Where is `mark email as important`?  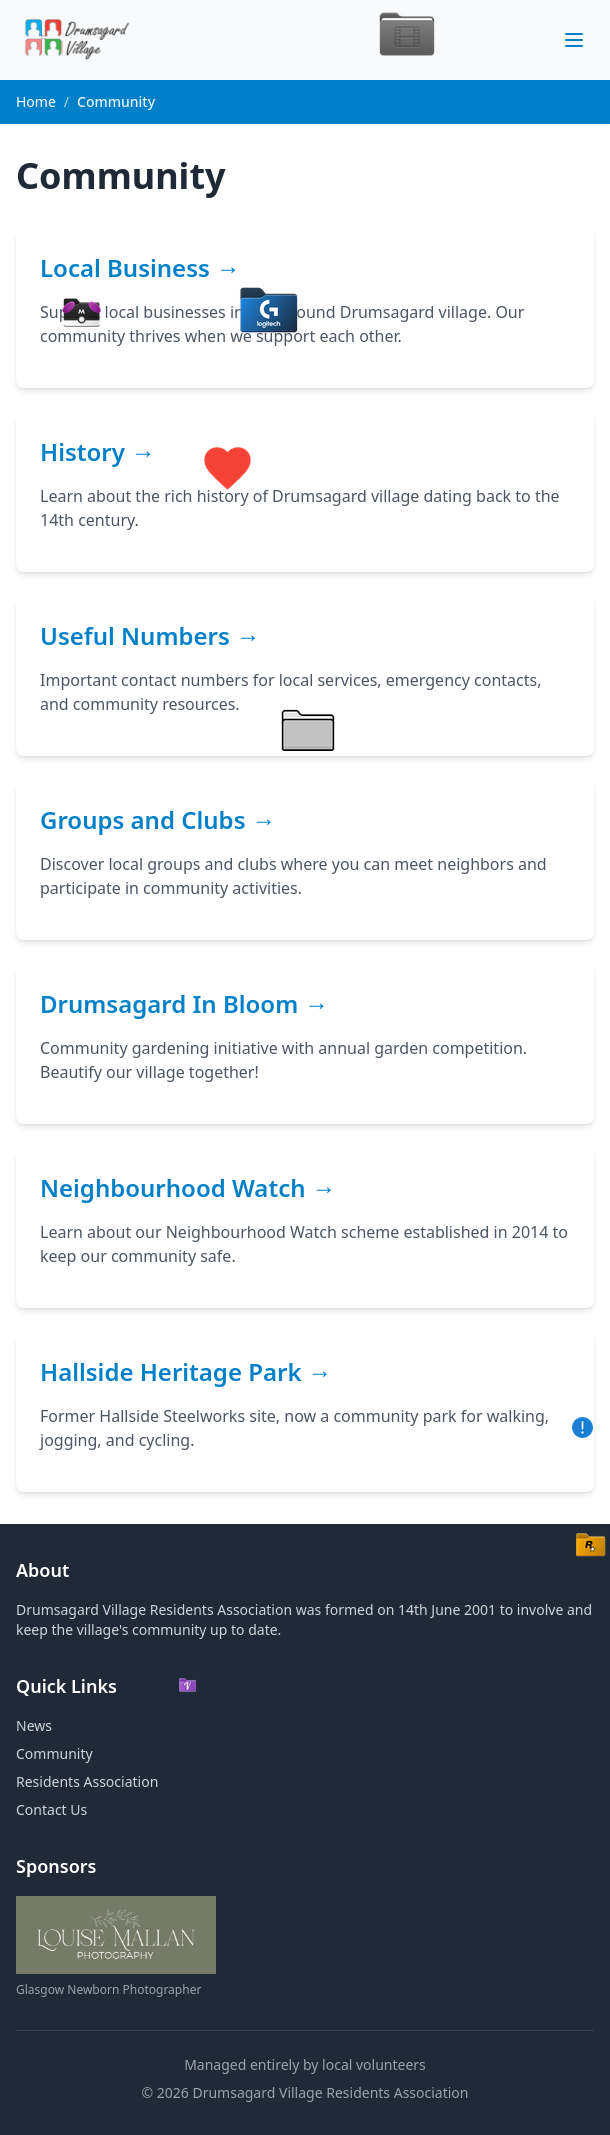
mark email as important is located at coordinates (582, 1427).